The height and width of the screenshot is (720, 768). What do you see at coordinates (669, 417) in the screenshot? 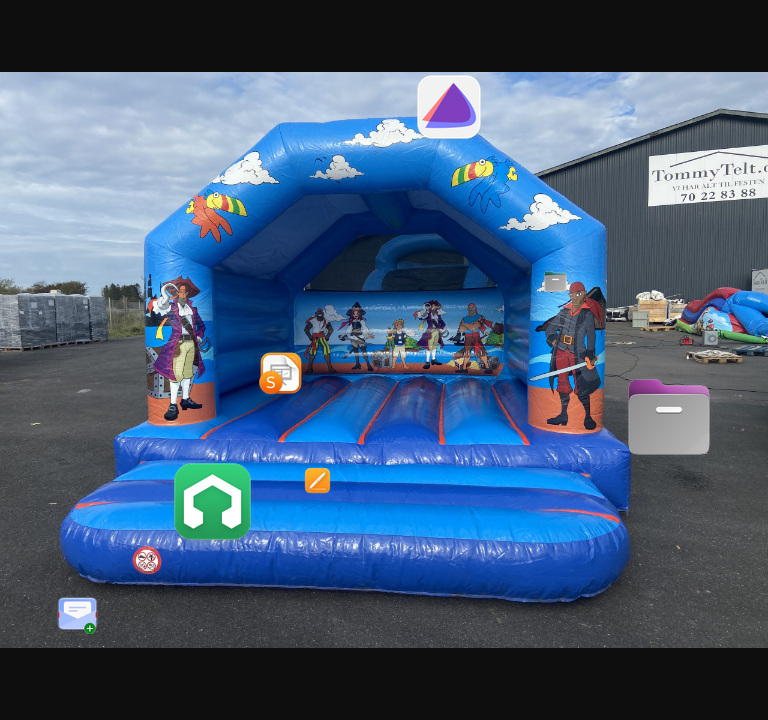
I see `open the nautilus file manager` at bounding box center [669, 417].